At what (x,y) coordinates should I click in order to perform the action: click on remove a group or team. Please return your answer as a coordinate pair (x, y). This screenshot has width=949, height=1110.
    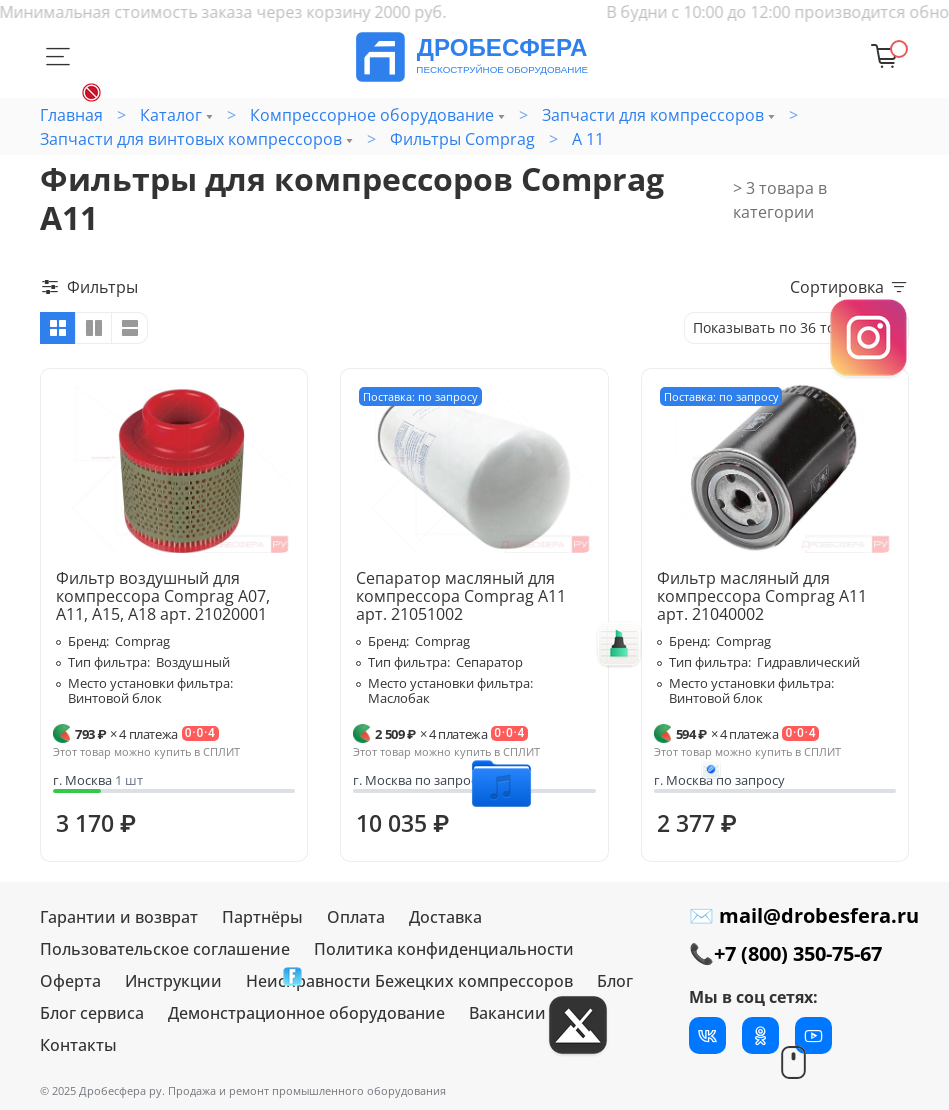
    Looking at the image, I should click on (91, 92).